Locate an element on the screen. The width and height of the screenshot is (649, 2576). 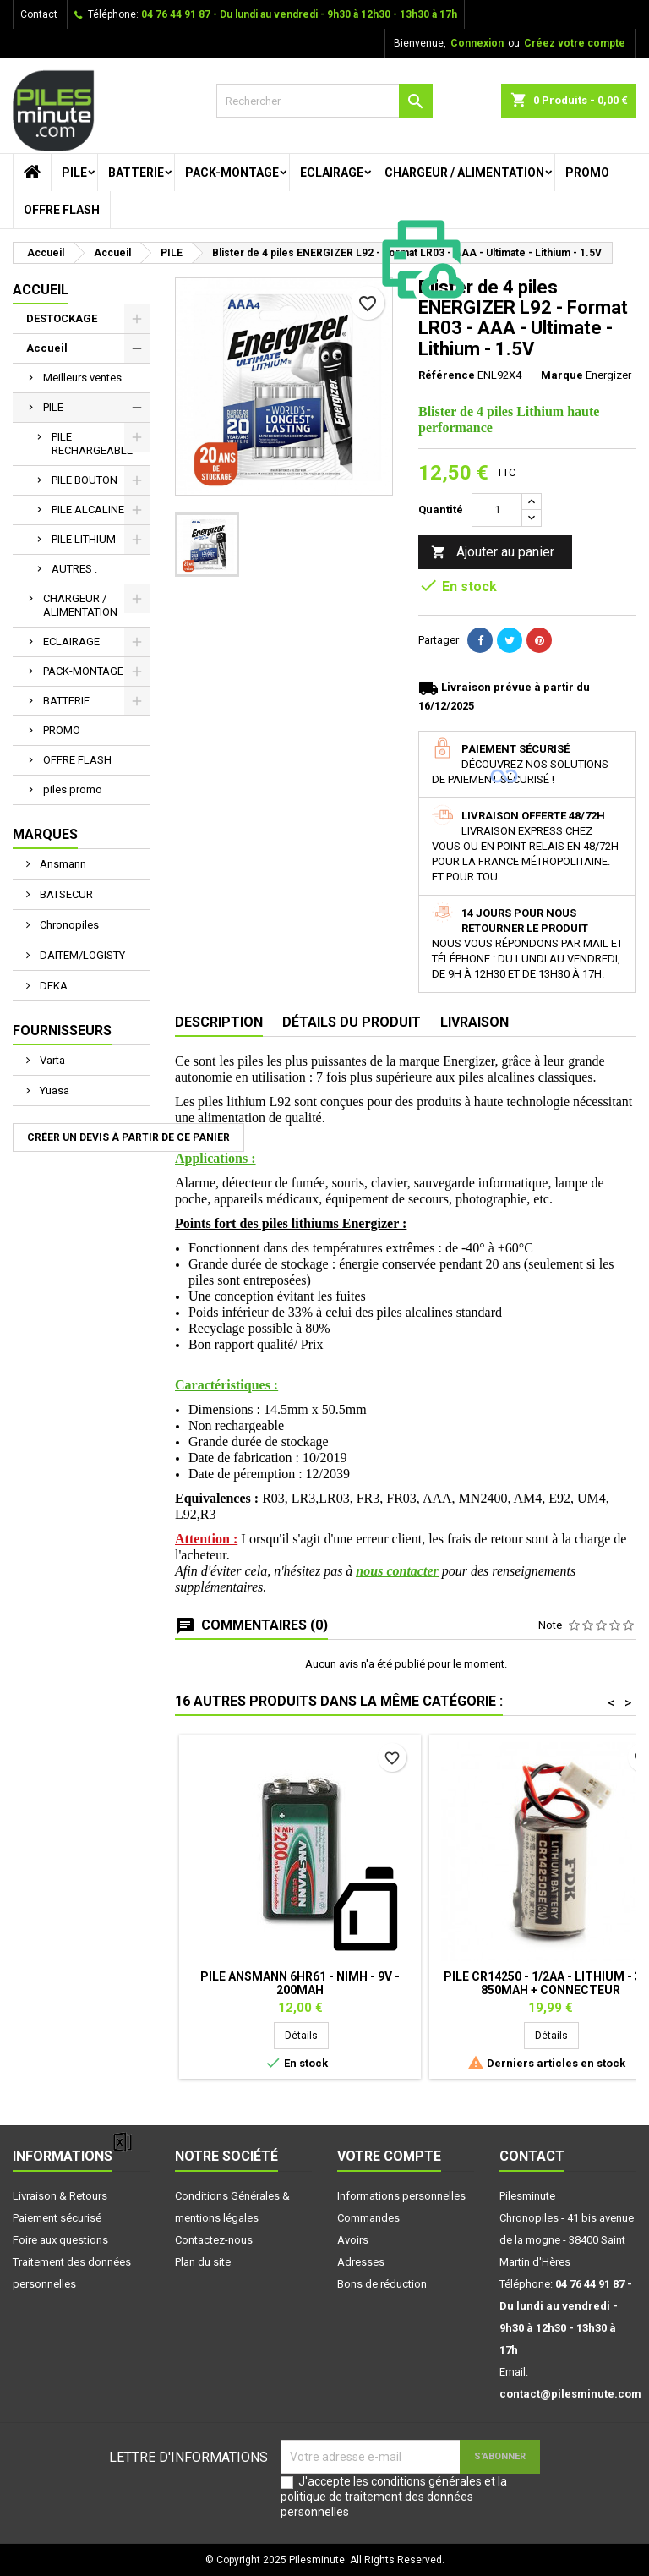
indicates unlimited or infinite content is located at coordinates (504, 776).